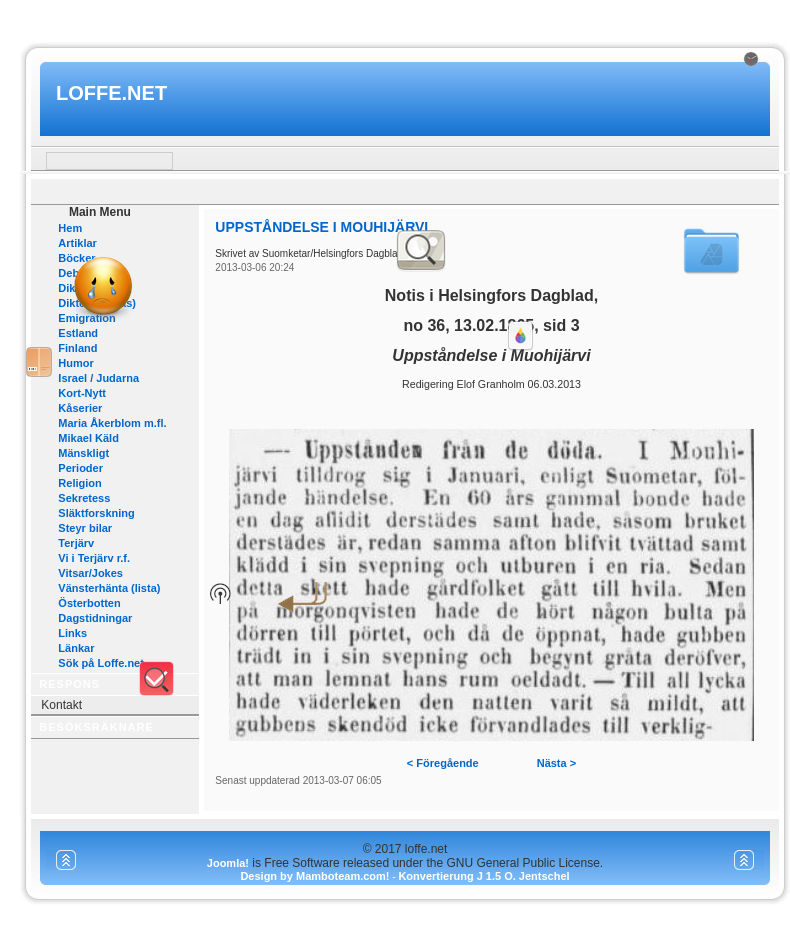  What do you see at coordinates (39, 362) in the screenshot?
I see `compressed or archived file type` at bounding box center [39, 362].